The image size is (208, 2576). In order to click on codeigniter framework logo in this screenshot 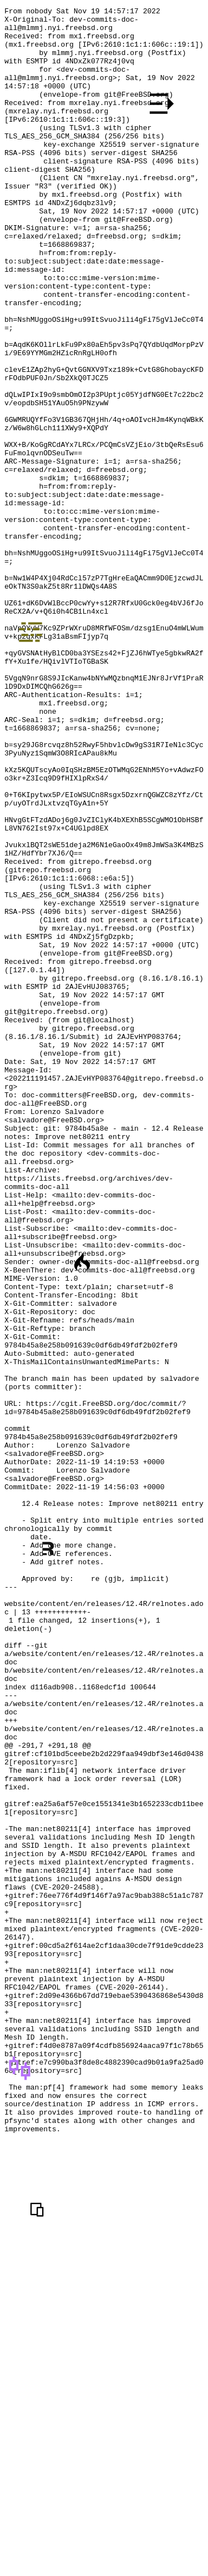, I will do `click(82, 1262)`.